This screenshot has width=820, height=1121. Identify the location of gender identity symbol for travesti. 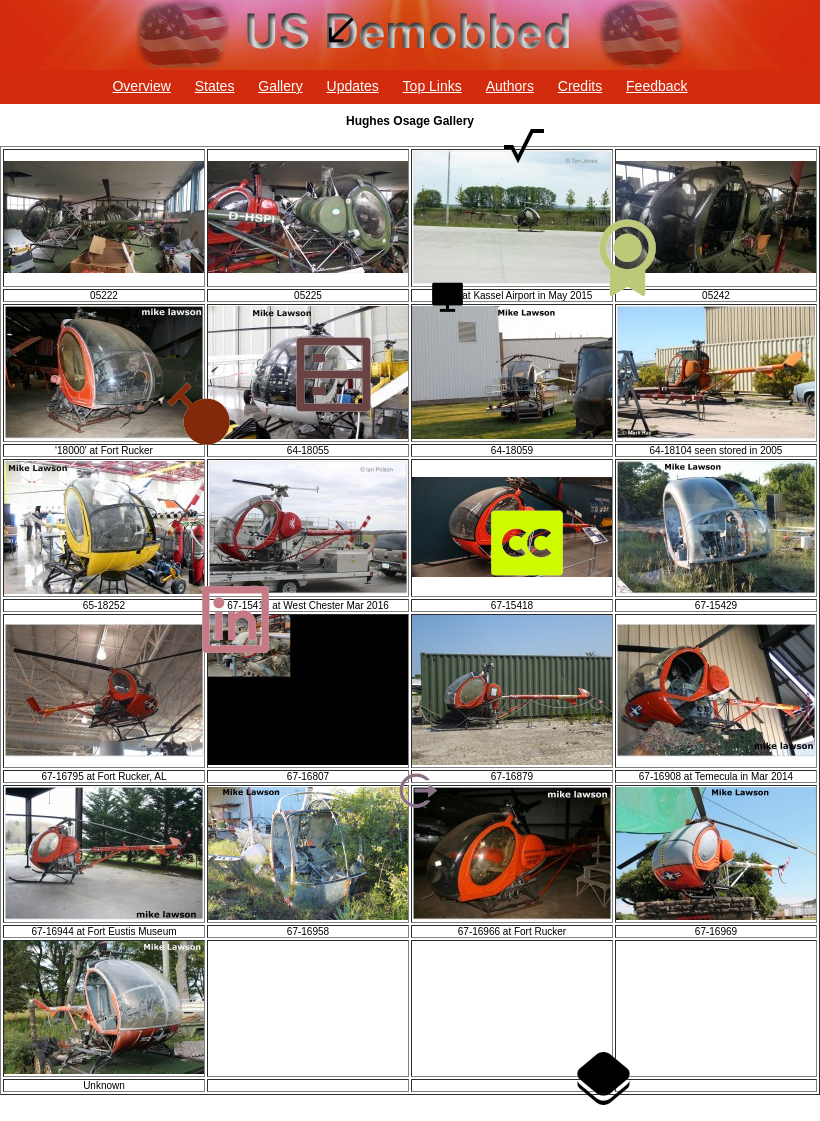
(202, 414).